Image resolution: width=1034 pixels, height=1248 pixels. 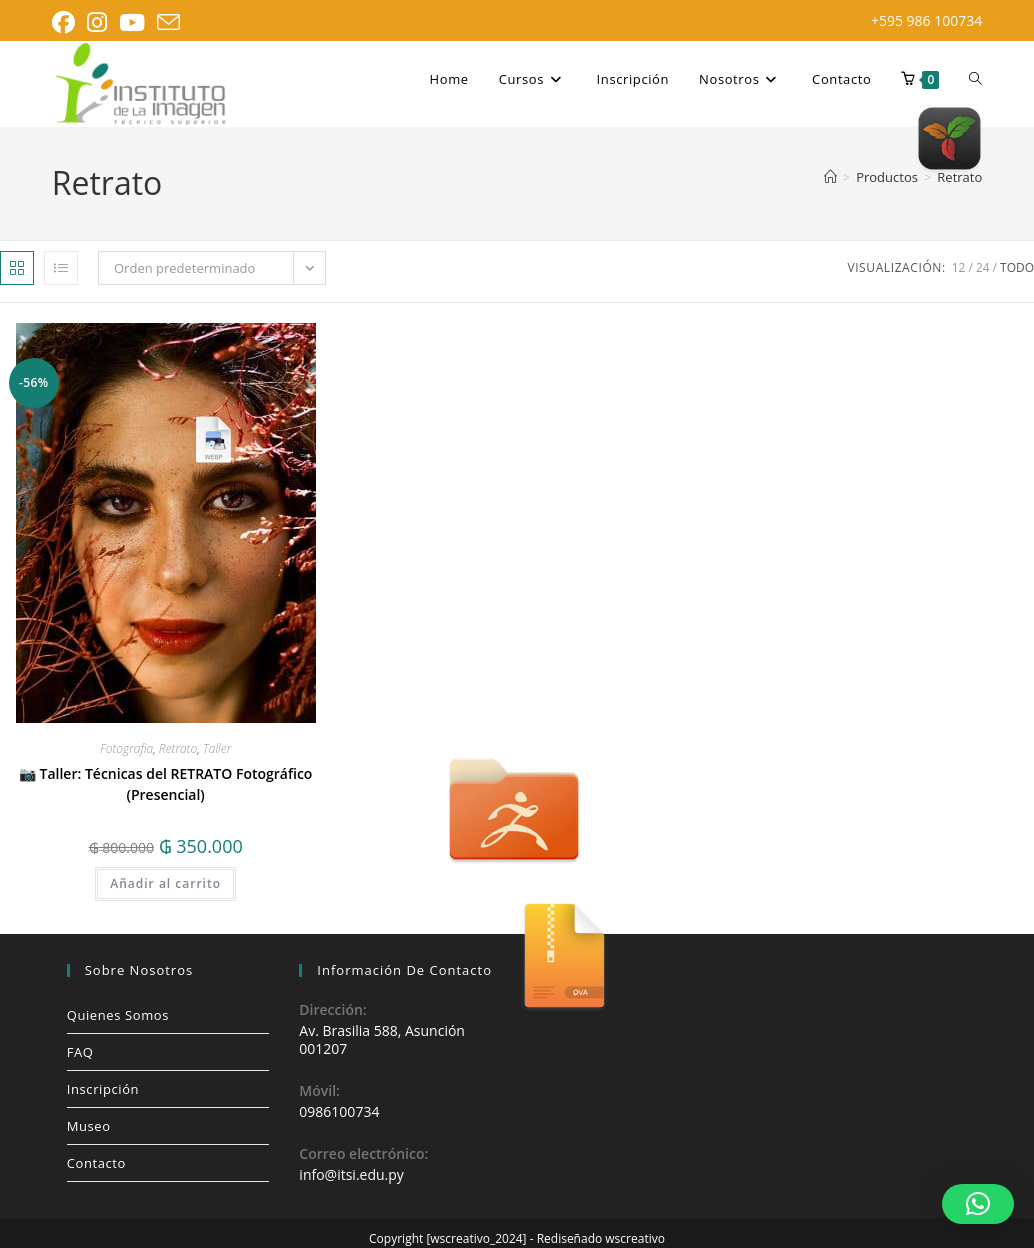 What do you see at coordinates (949, 138) in the screenshot?
I see `open trilium notes app` at bounding box center [949, 138].